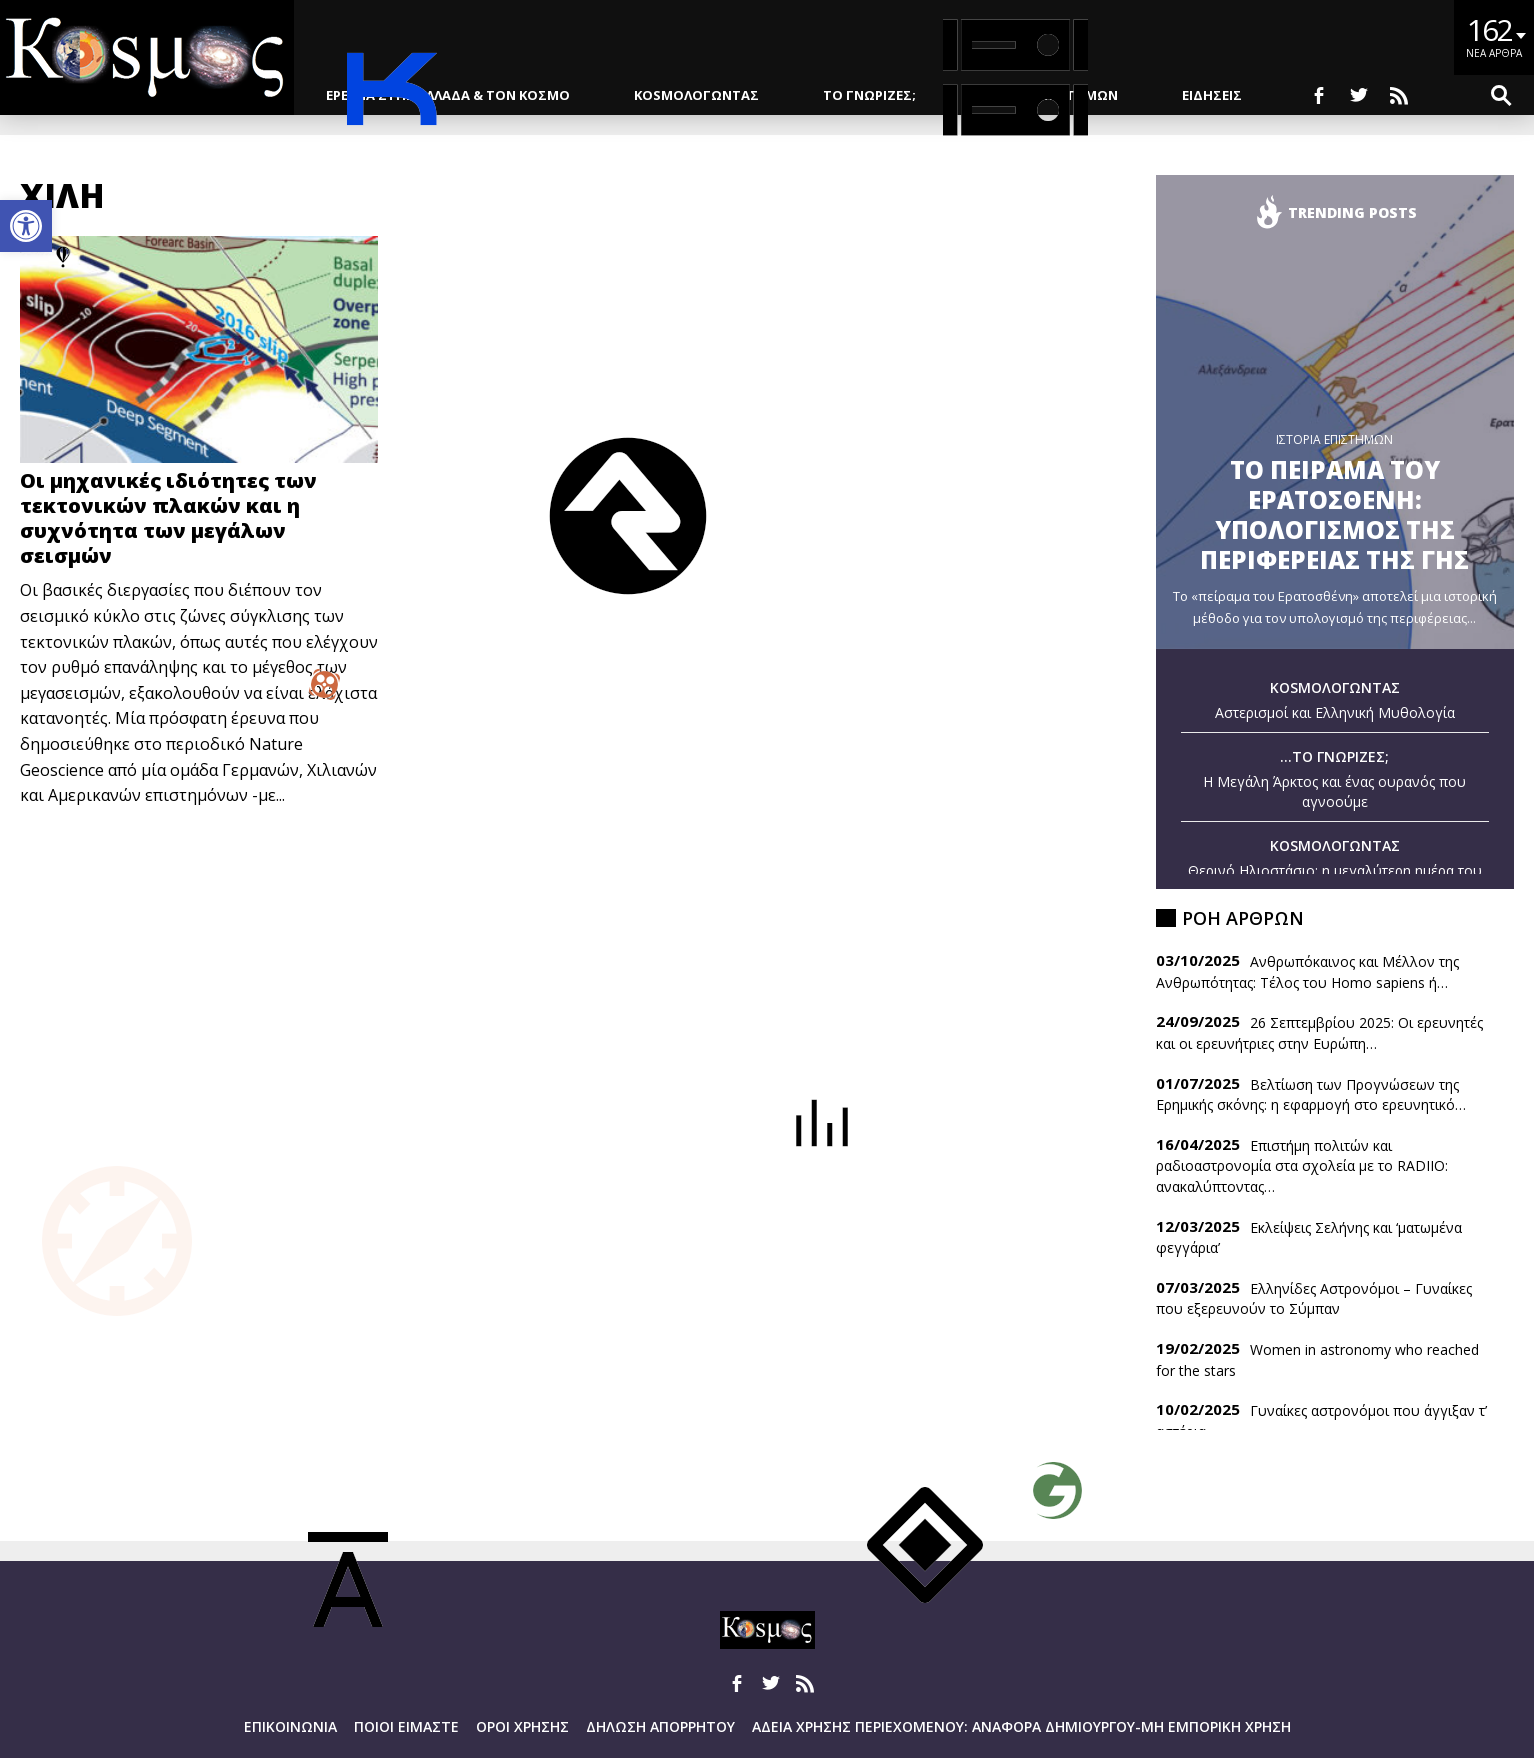 Image resolution: width=1534 pixels, height=1758 pixels. Describe the element at coordinates (392, 89) in the screenshot. I see `keenetic brand logo` at that location.